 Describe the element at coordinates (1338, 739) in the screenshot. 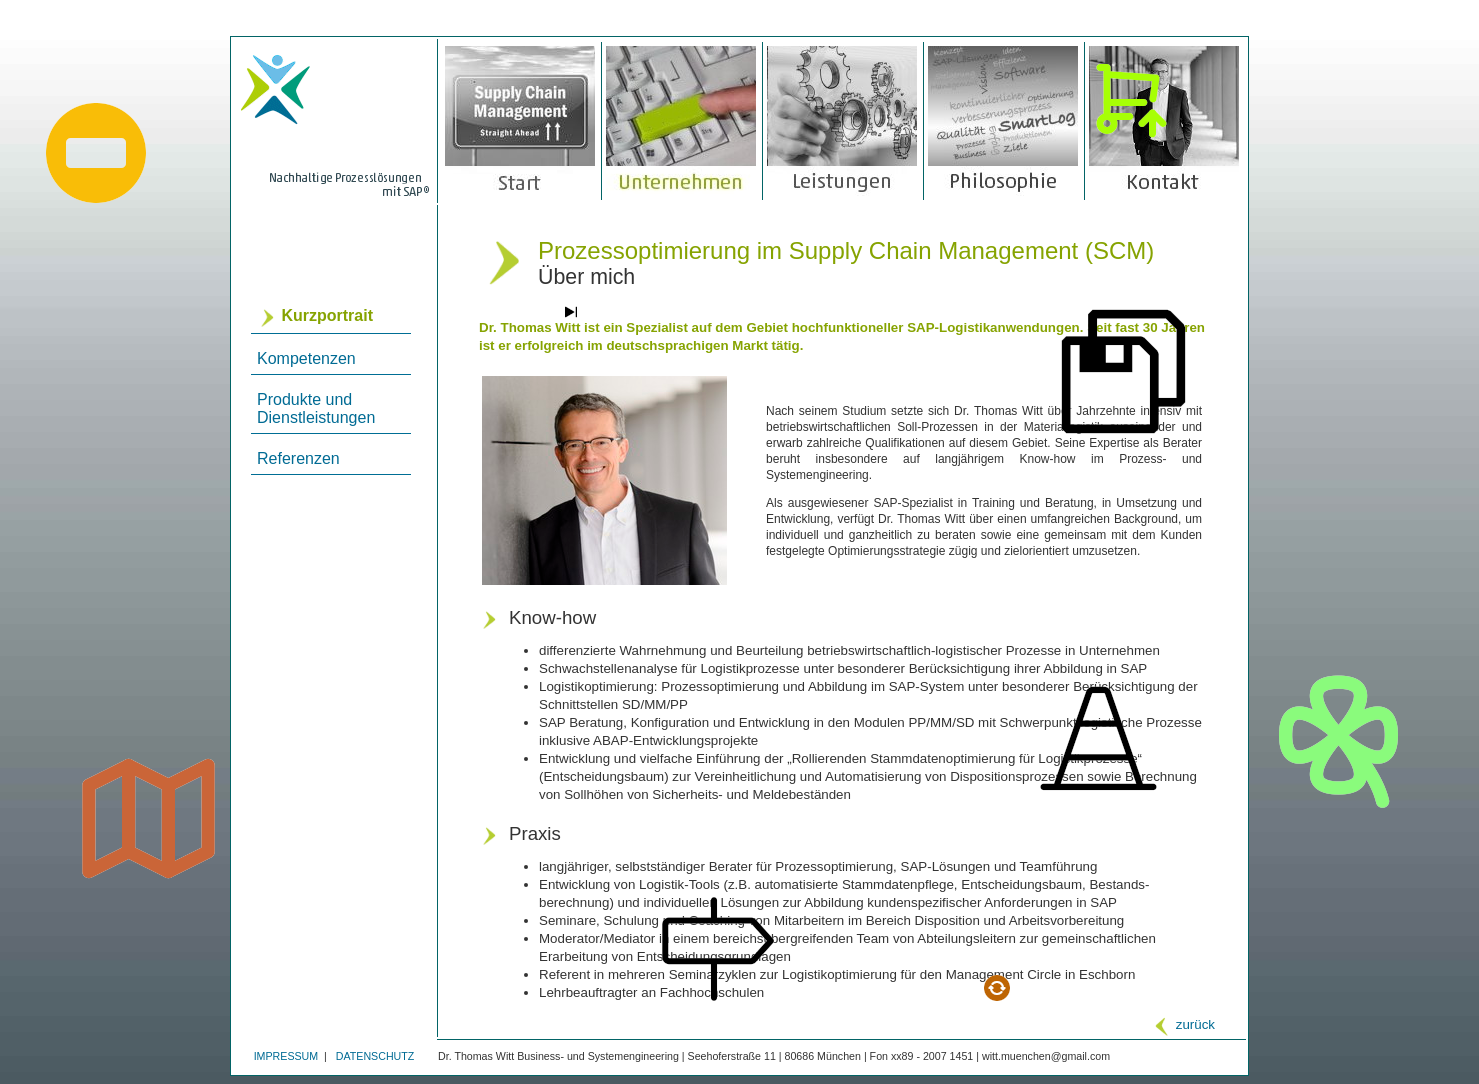

I see `indicates a luck or chance-based feature` at that location.